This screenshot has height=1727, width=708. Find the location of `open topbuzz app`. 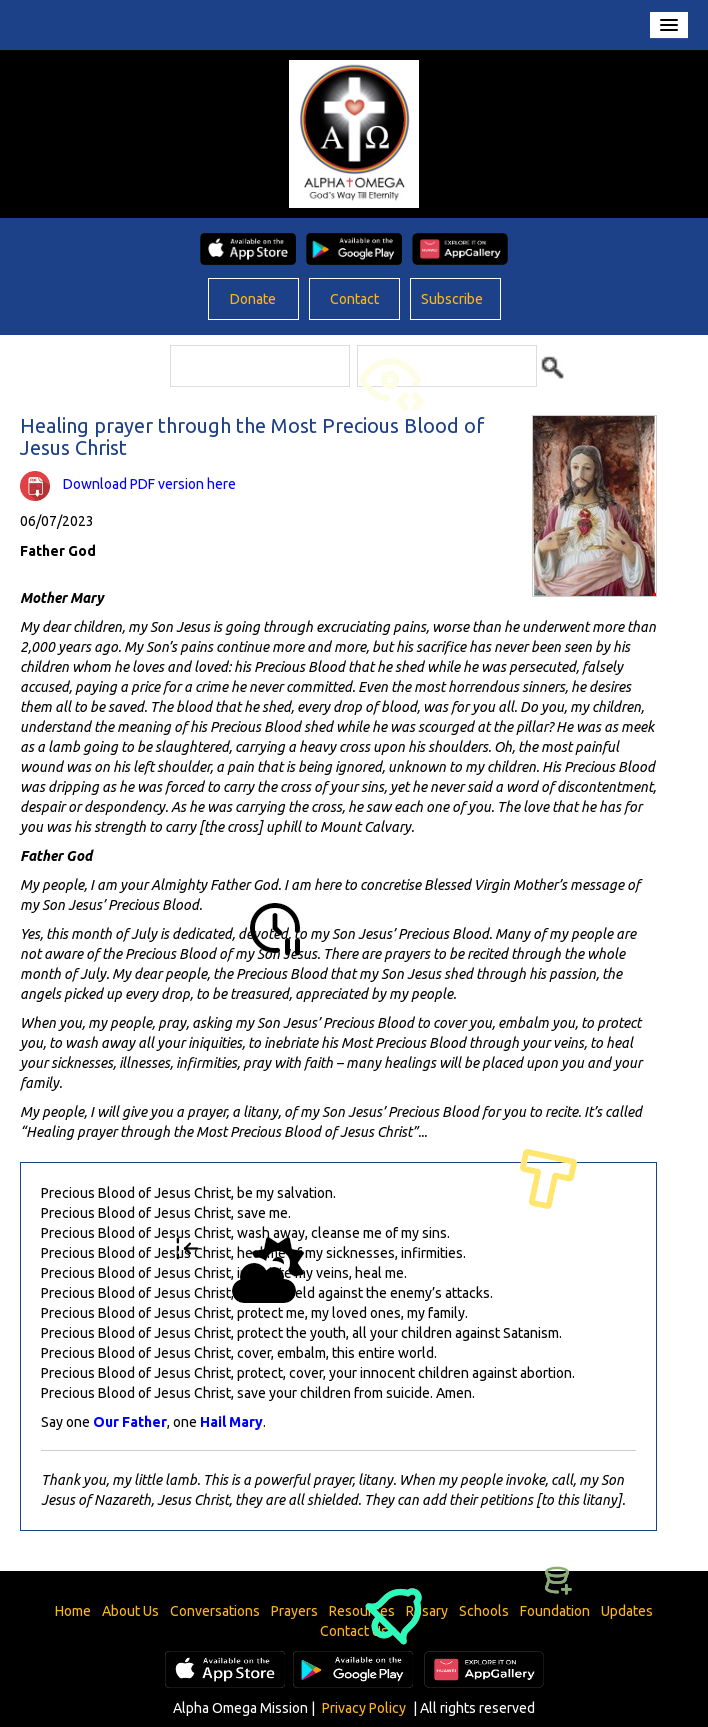

open topbuzz app is located at coordinates (547, 1179).